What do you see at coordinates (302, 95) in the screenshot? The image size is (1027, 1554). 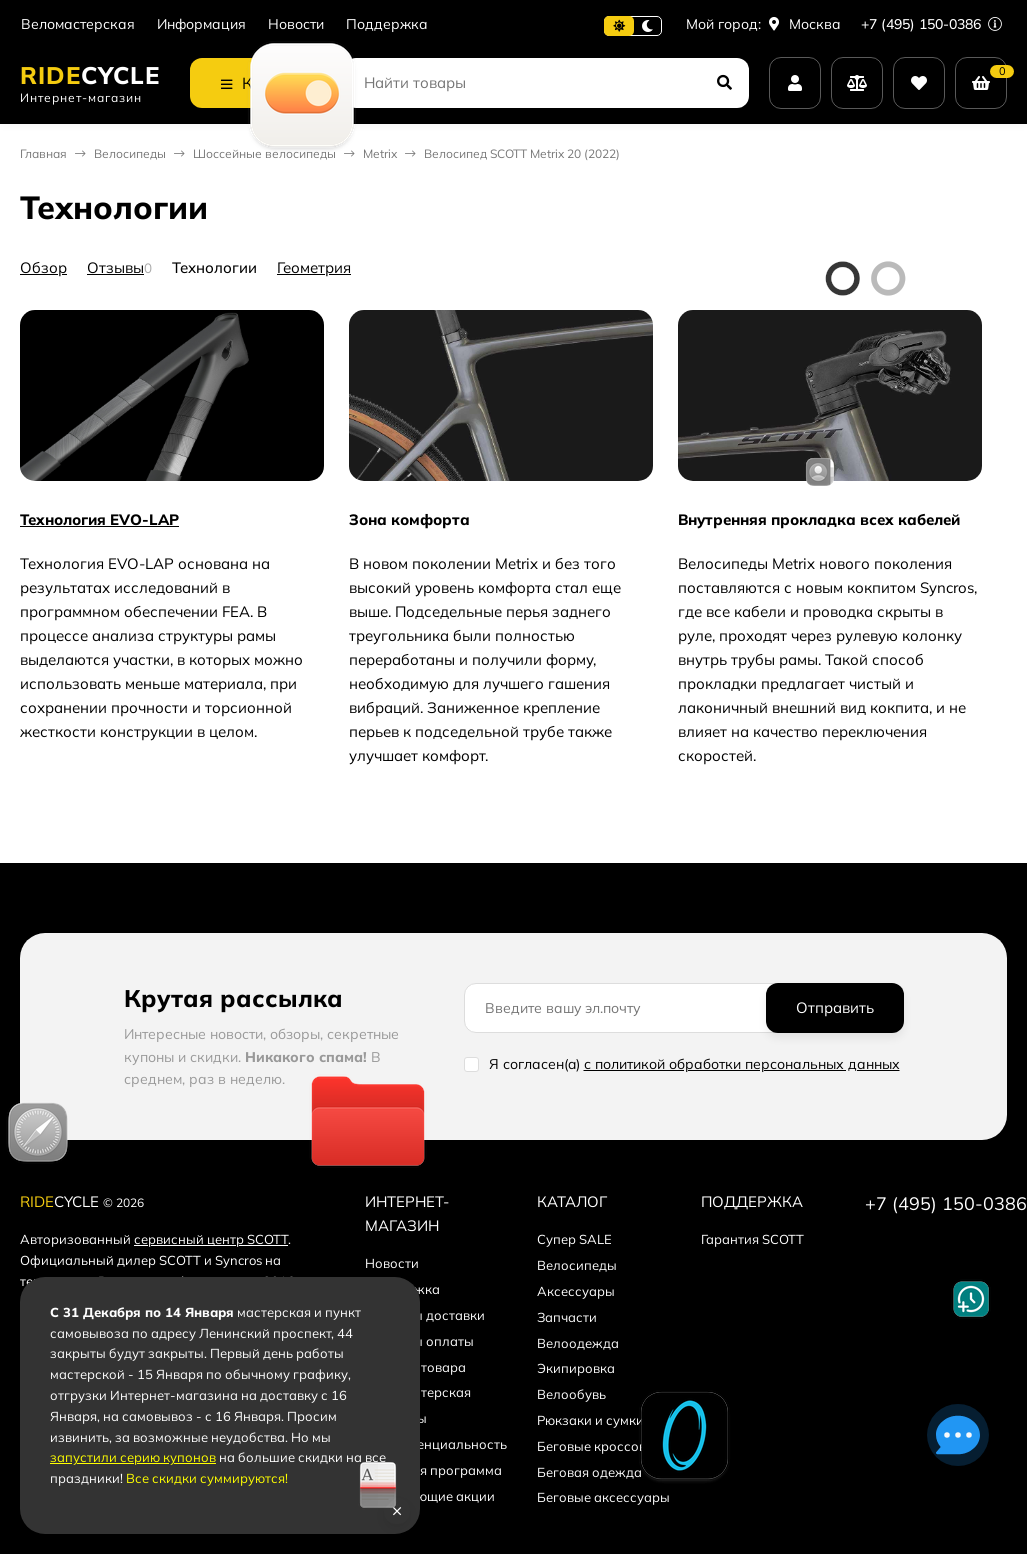 I see `open system control center settings` at bounding box center [302, 95].